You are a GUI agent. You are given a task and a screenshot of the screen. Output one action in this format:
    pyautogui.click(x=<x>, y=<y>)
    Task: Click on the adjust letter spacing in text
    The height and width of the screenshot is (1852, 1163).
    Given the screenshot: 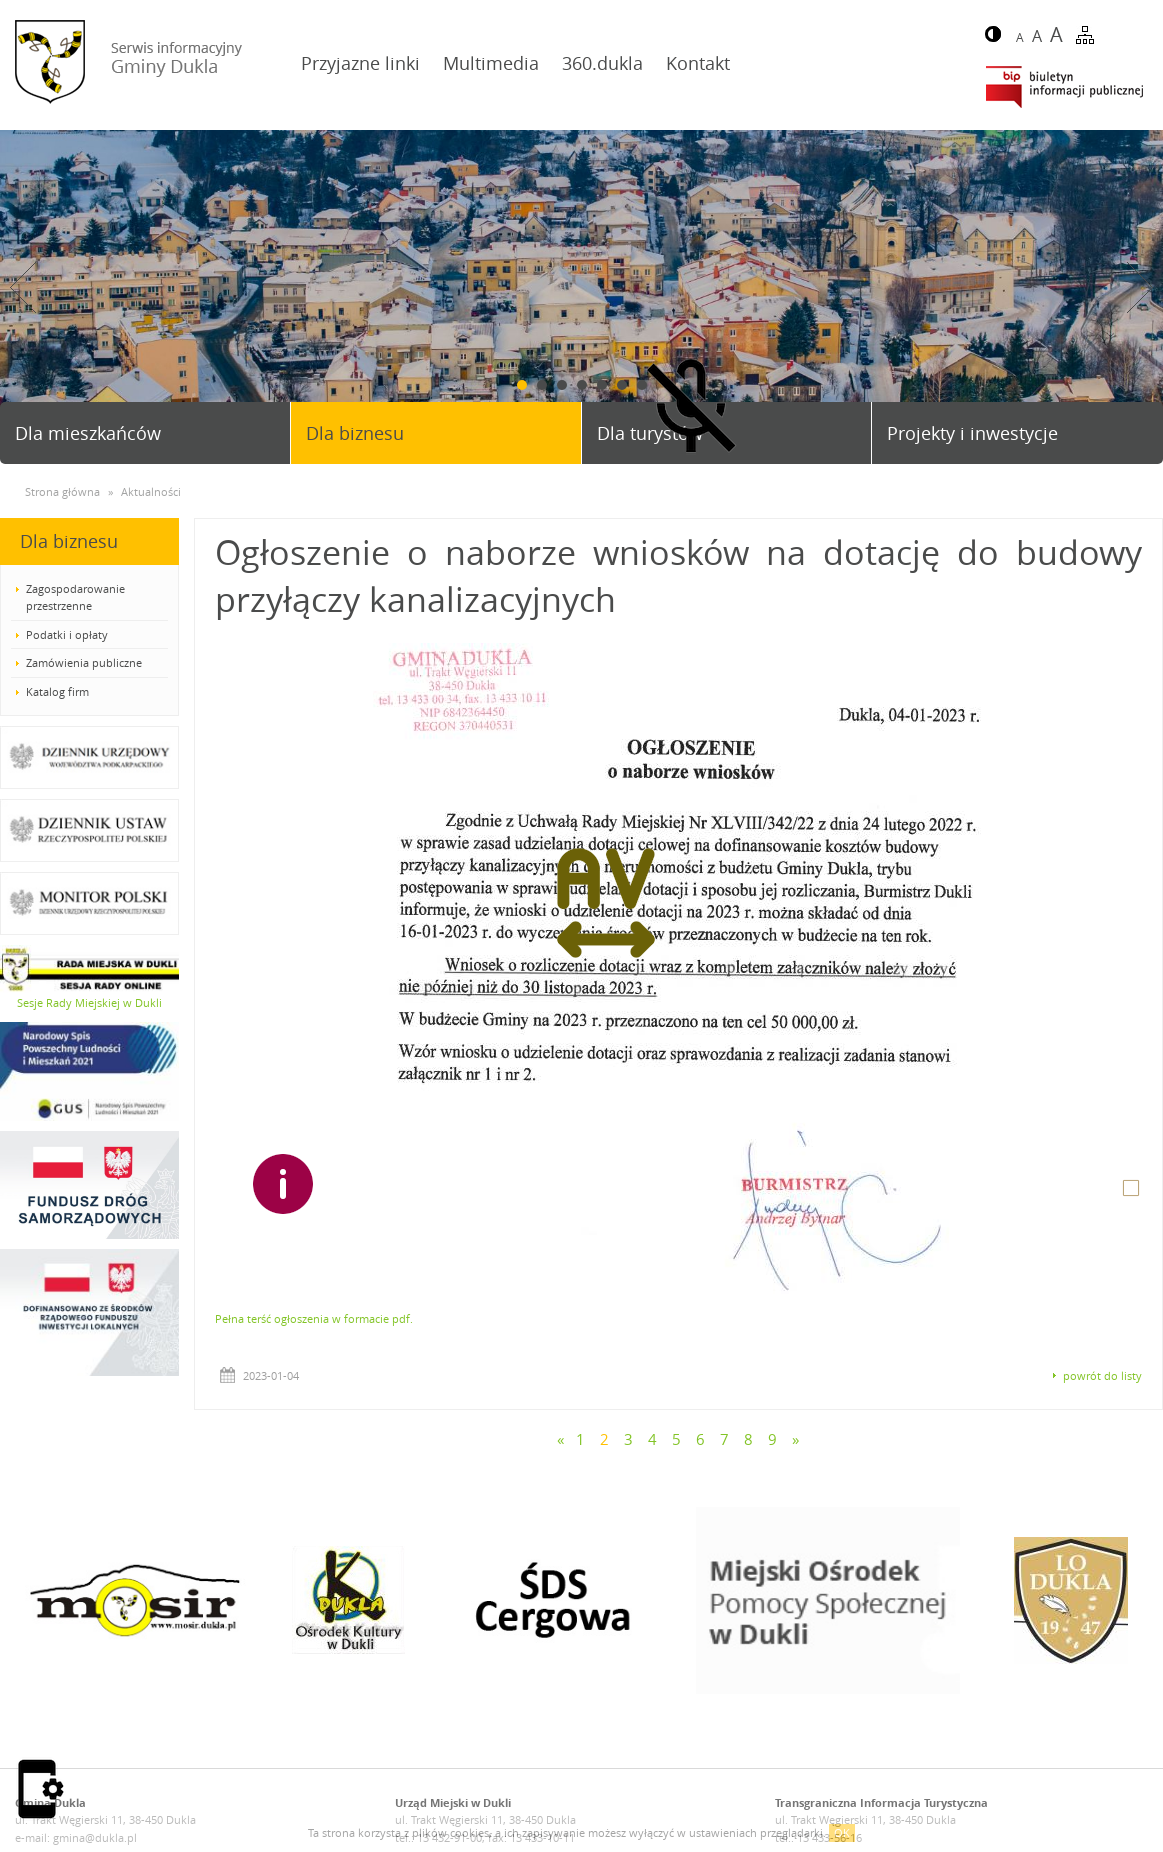 What is the action you would take?
    pyautogui.click(x=606, y=903)
    